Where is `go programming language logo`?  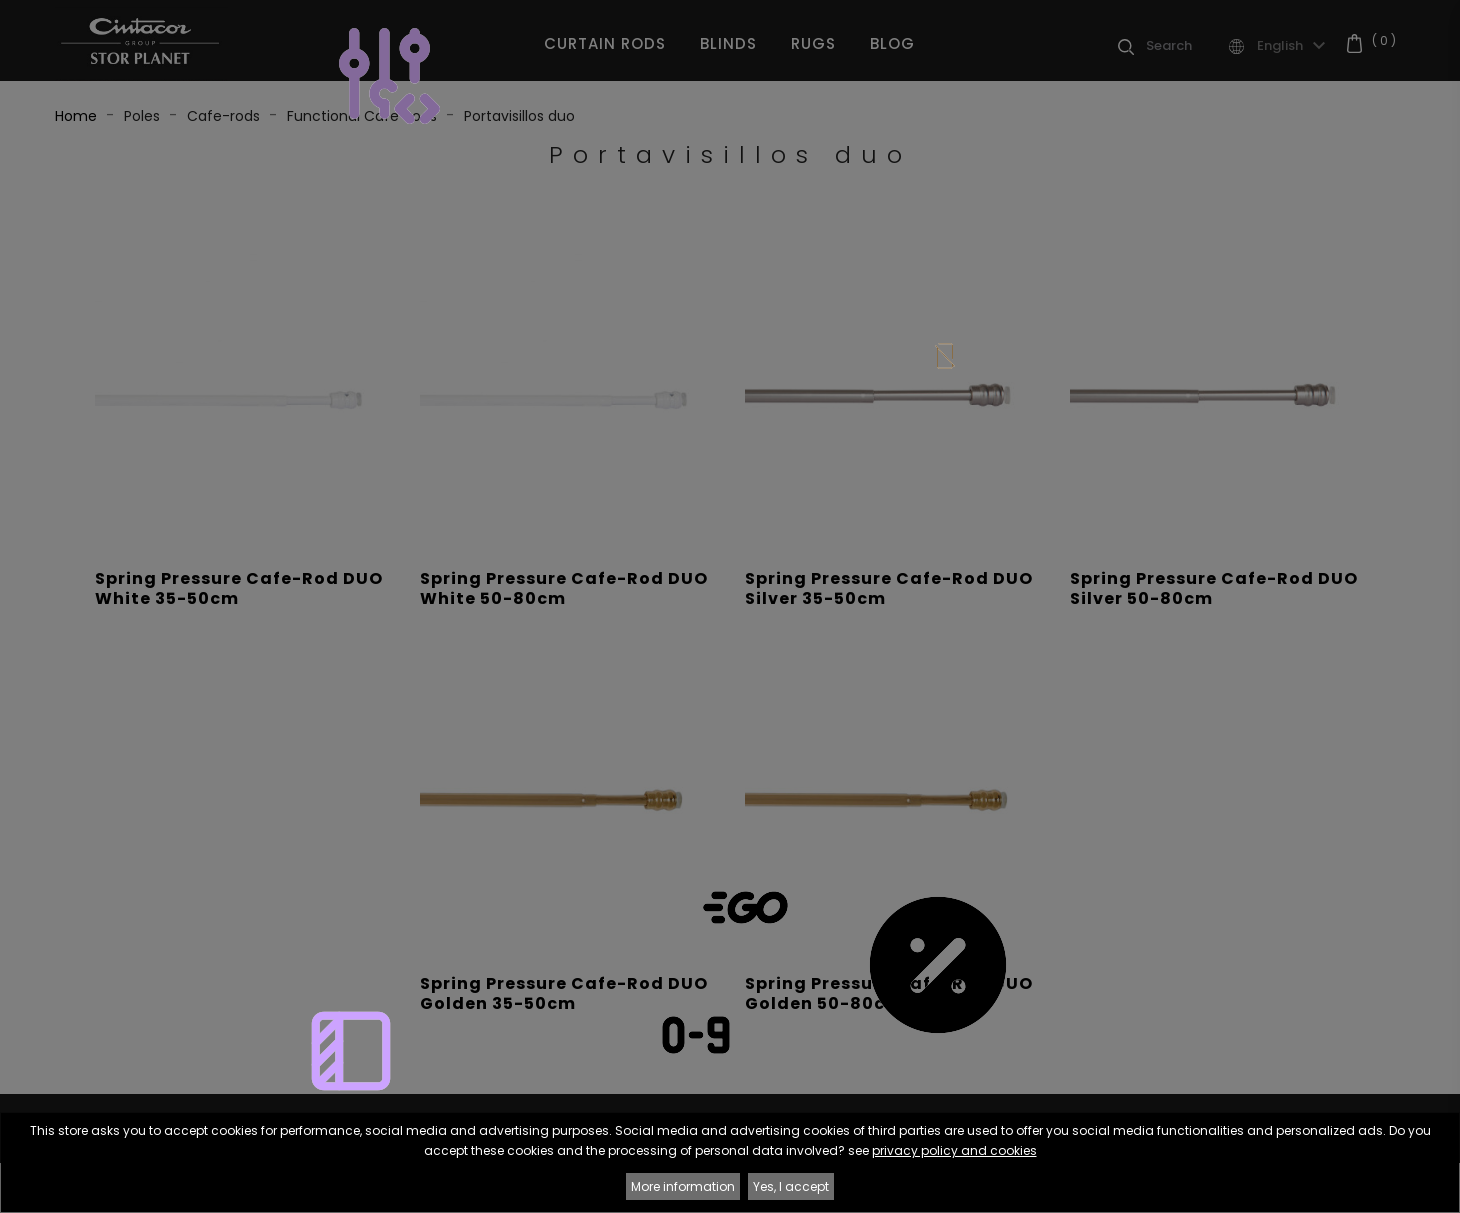 go programming language logo is located at coordinates (747, 907).